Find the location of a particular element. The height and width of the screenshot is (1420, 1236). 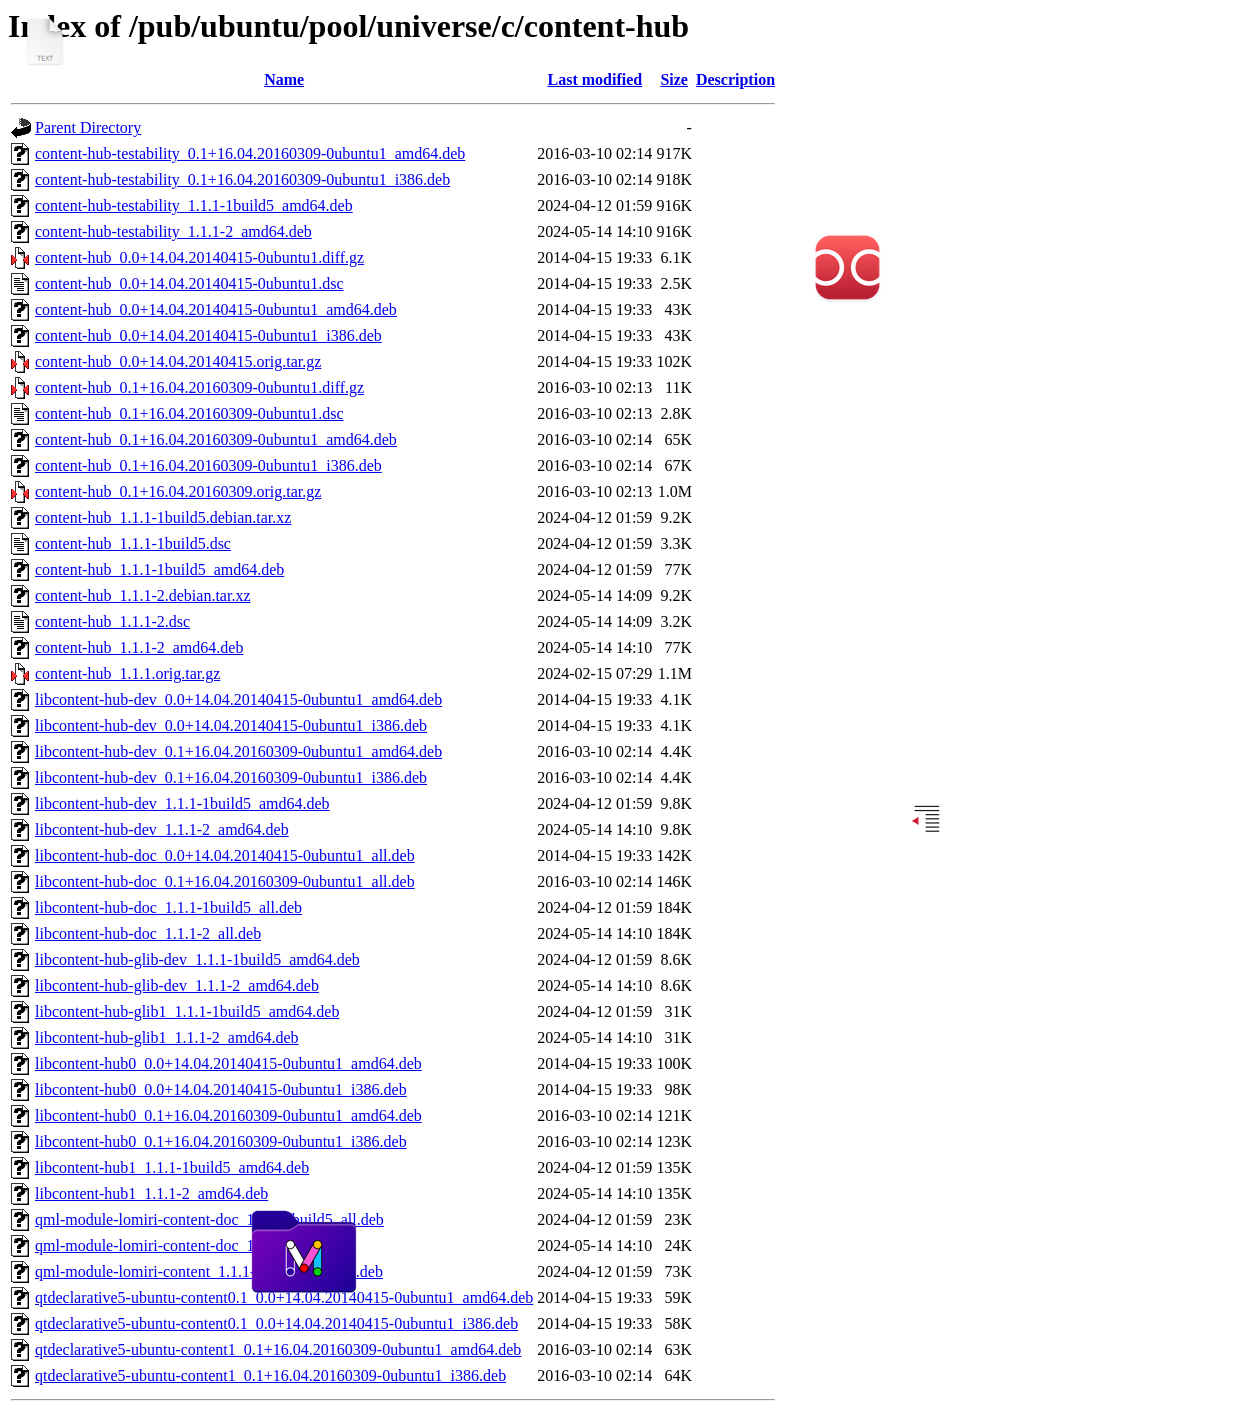

open wondershare mockitt project files is located at coordinates (303, 1254).